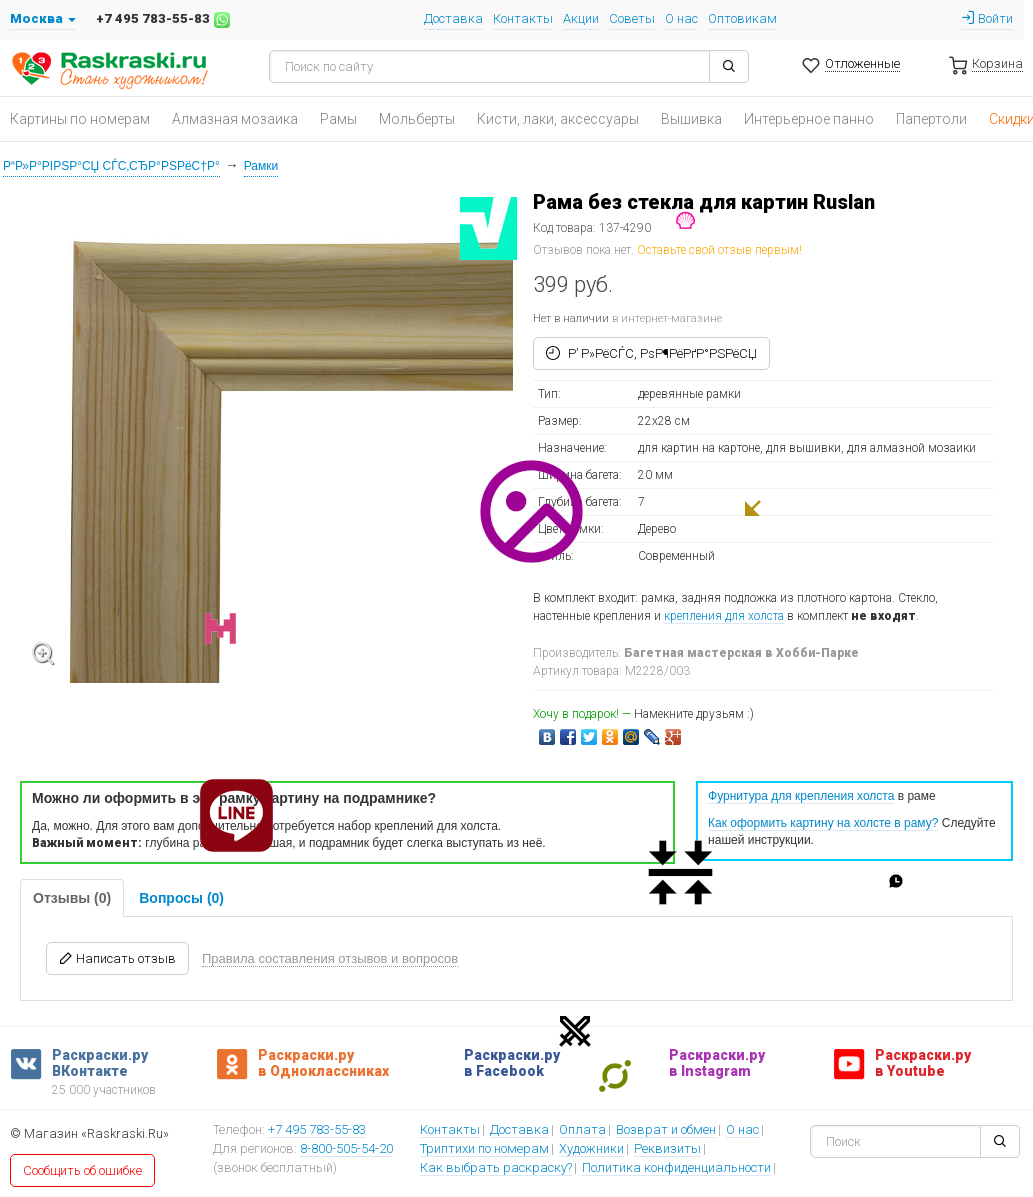 Image resolution: width=1033 pixels, height=1197 pixels. Describe the element at coordinates (575, 1031) in the screenshot. I see `access combat or battle features` at that location.